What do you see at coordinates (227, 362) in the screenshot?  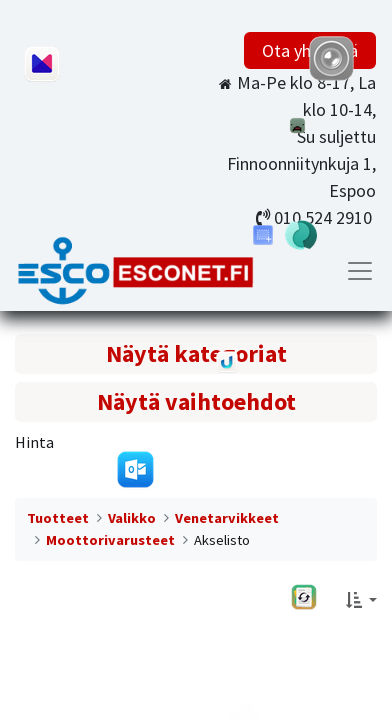 I see `launch ulauncher application` at bounding box center [227, 362].